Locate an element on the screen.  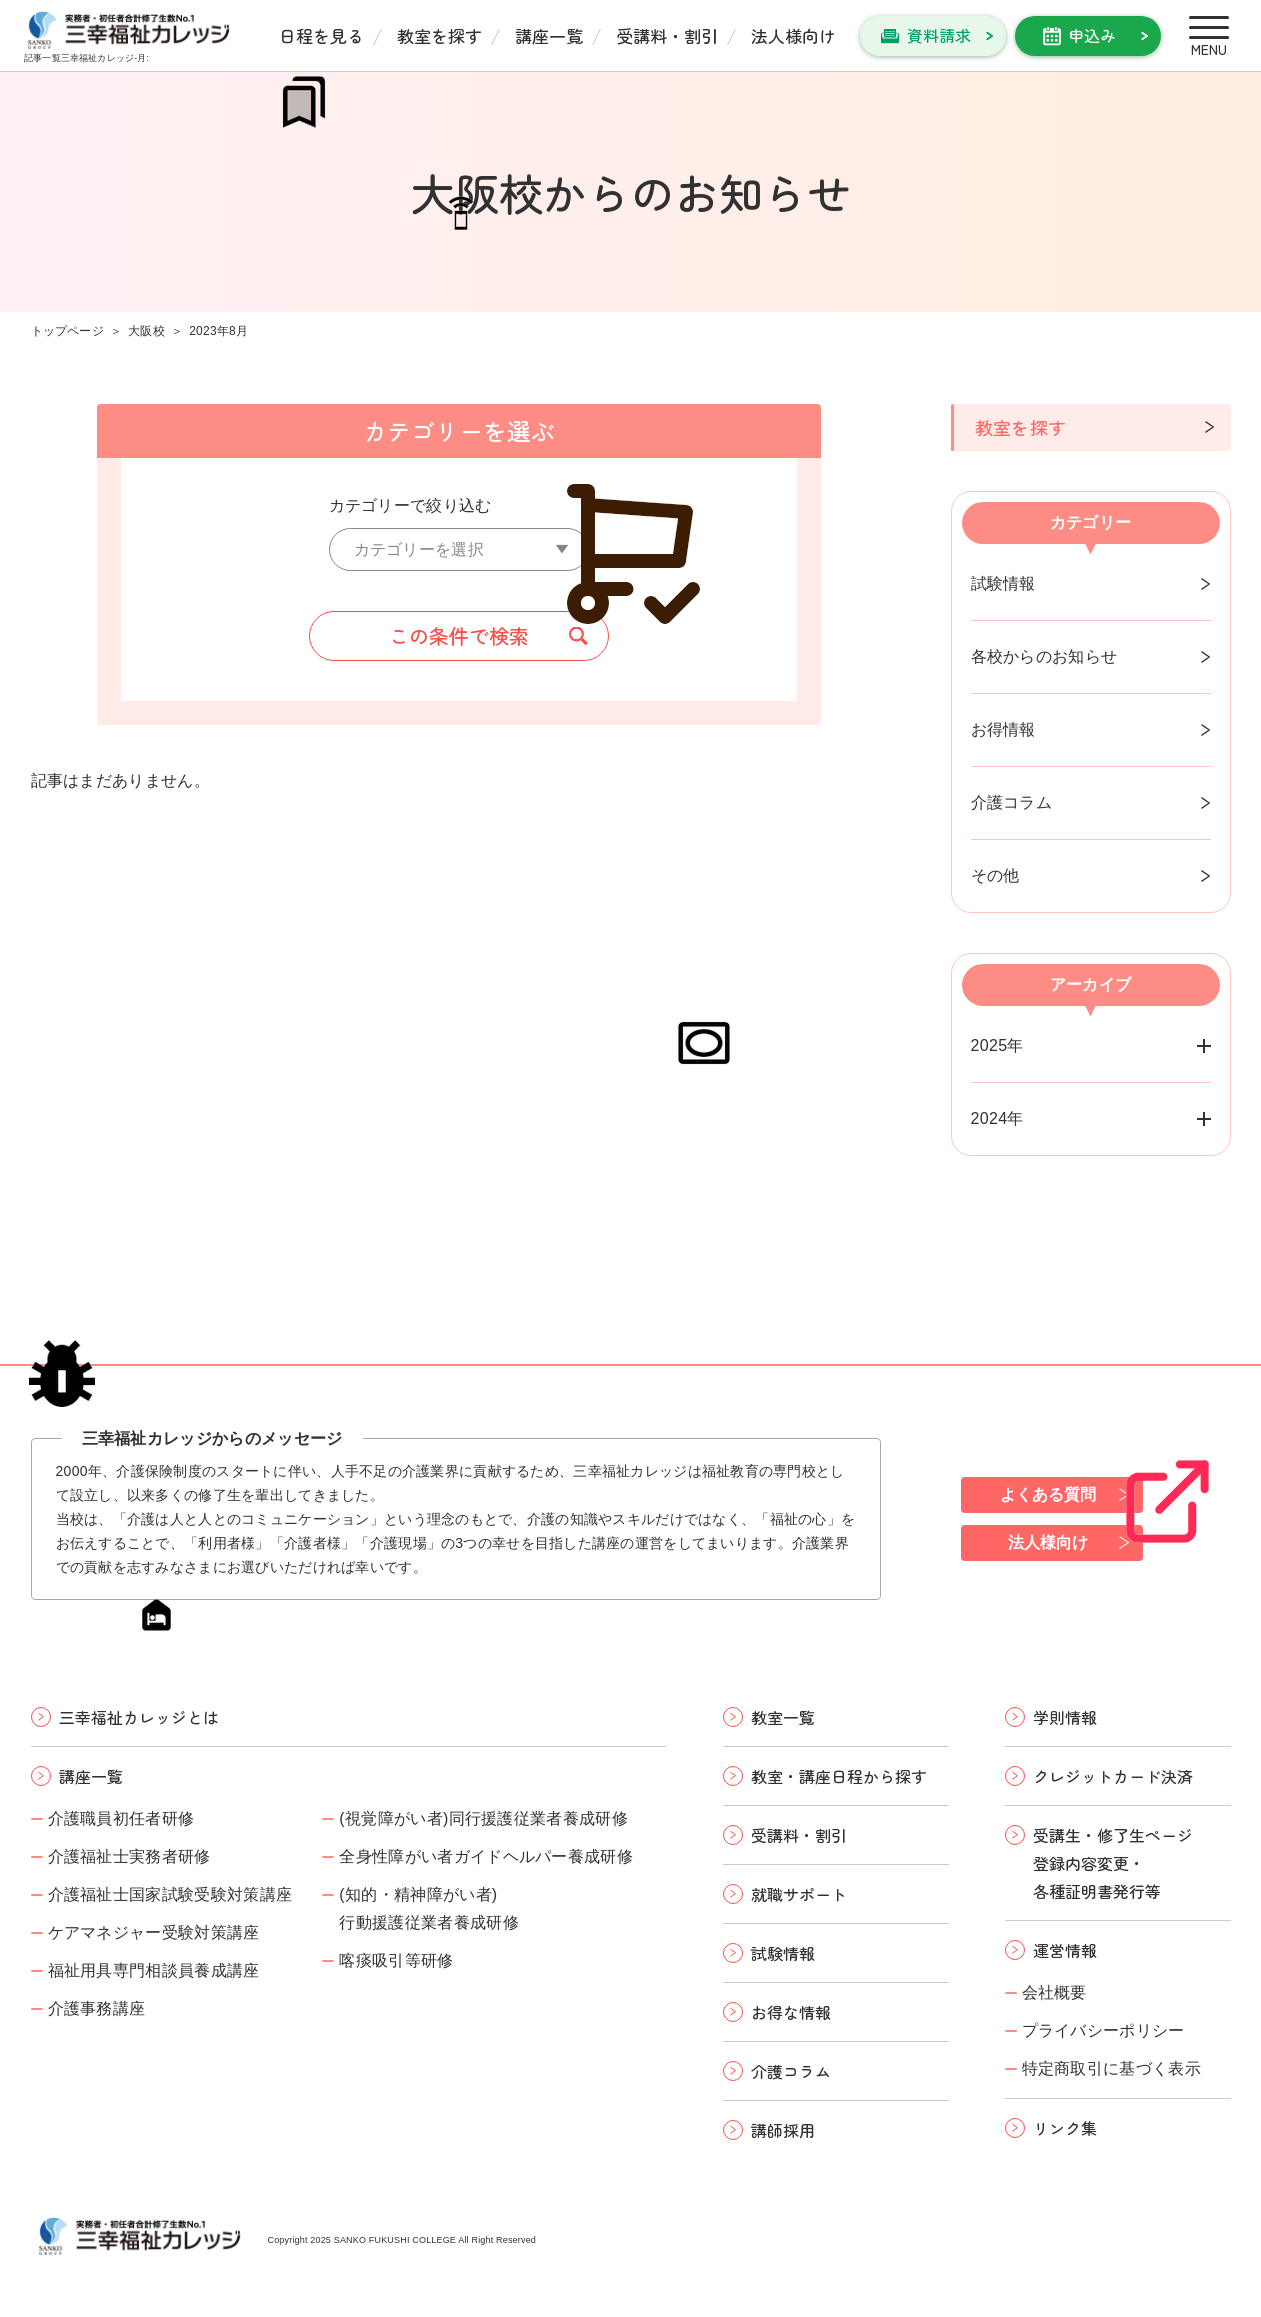
find nearby overnight accommodations is located at coordinates (156, 1614).